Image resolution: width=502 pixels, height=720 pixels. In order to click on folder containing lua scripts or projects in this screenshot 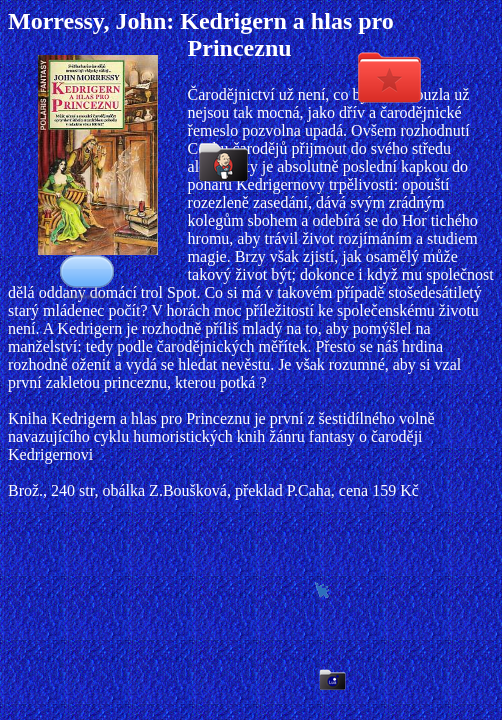, I will do `click(332, 680)`.